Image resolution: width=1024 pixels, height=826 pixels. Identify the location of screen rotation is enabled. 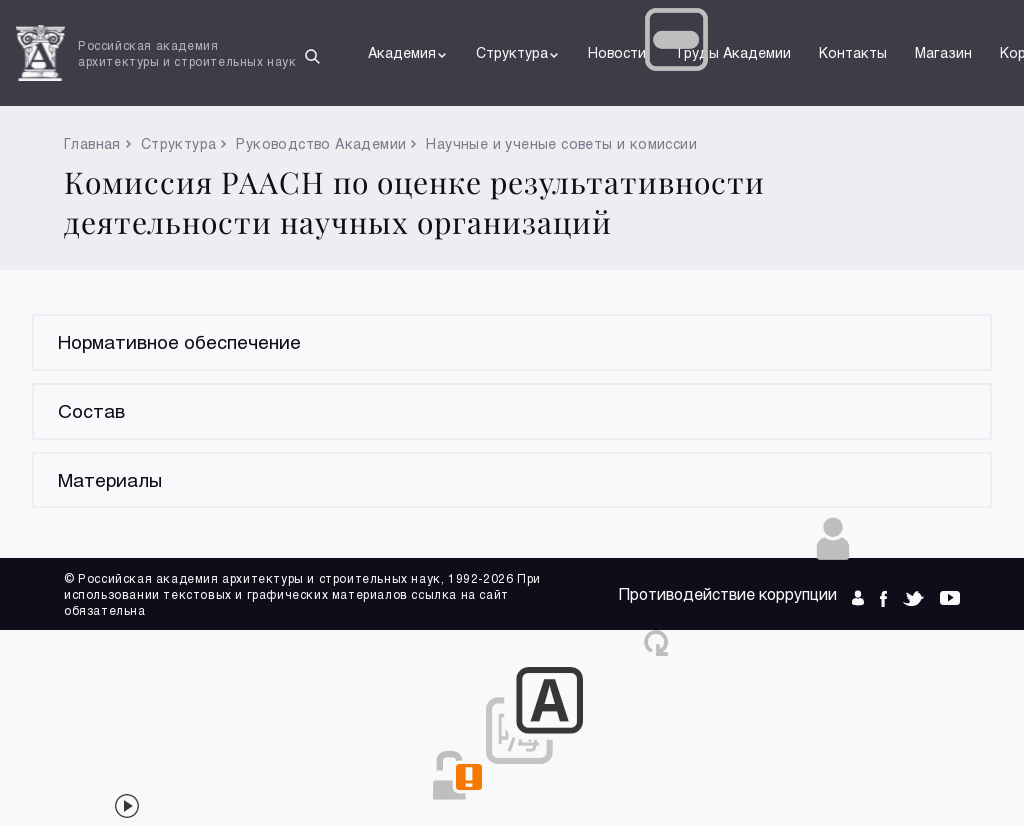
(656, 644).